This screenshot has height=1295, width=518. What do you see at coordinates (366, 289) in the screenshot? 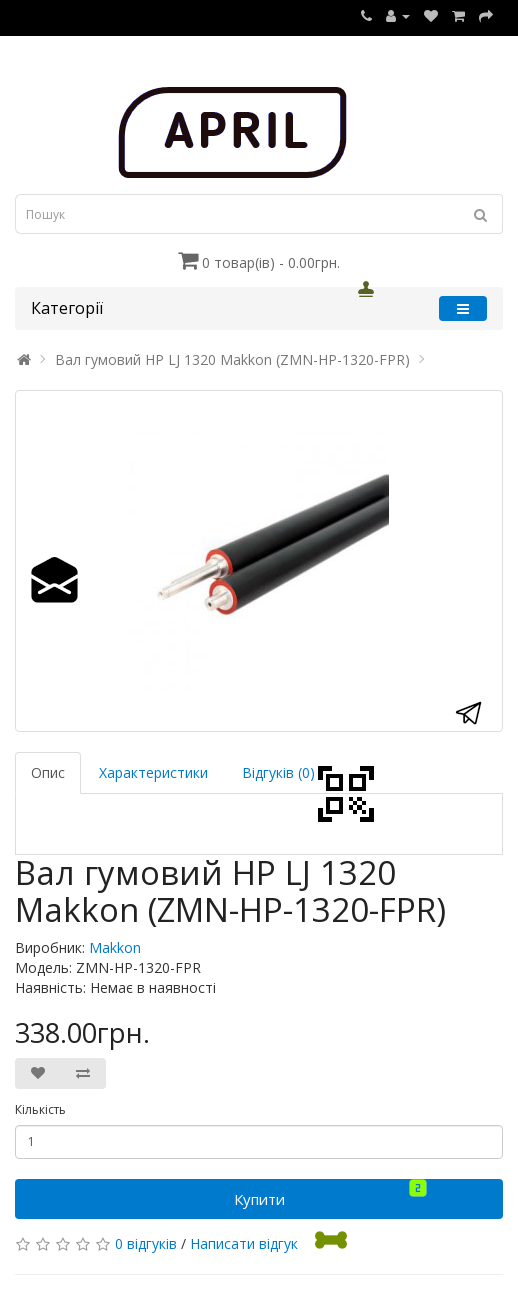
I see `apply a stamp or seal to a document` at bounding box center [366, 289].